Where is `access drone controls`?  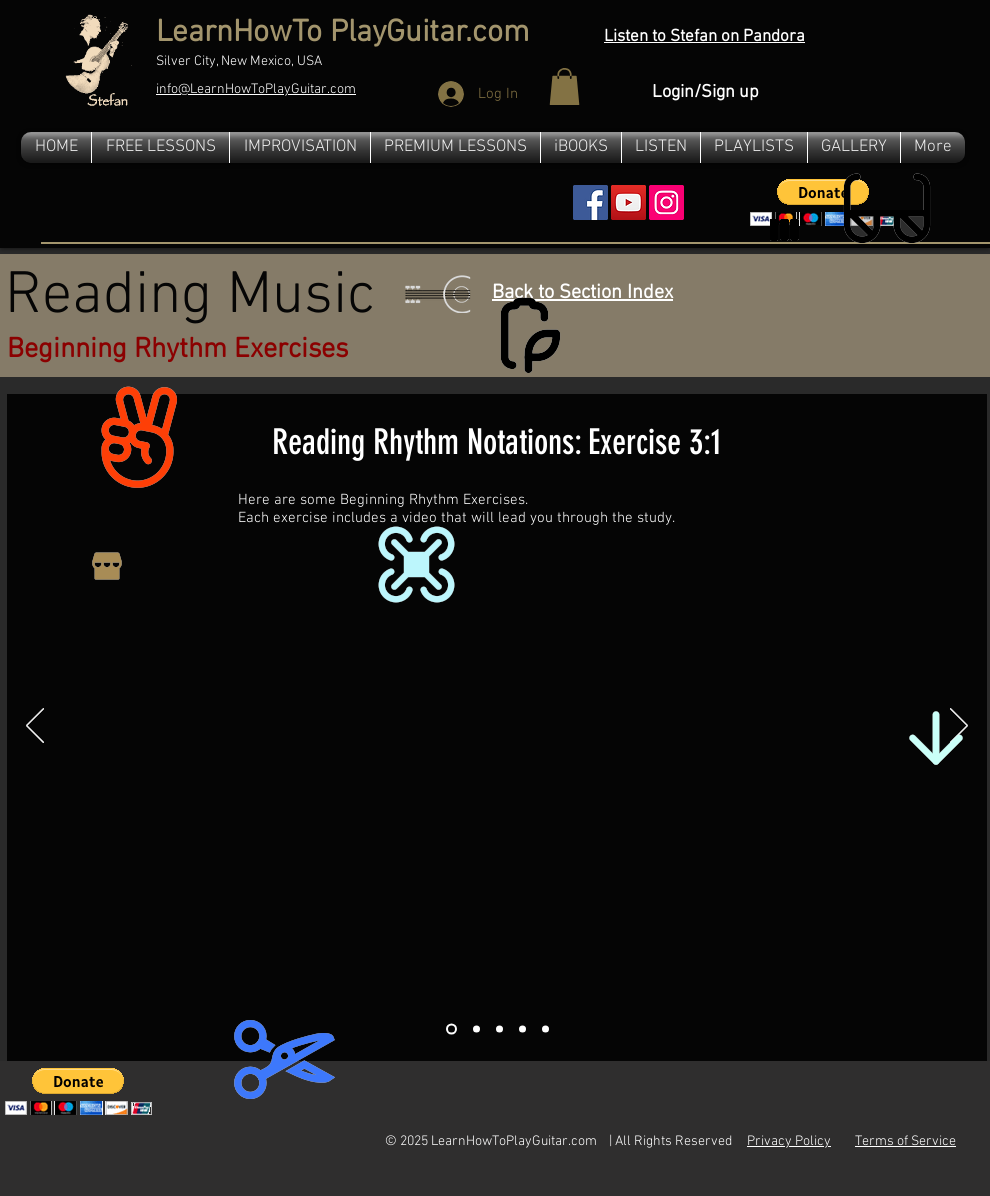 access drone controls is located at coordinates (416, 564).